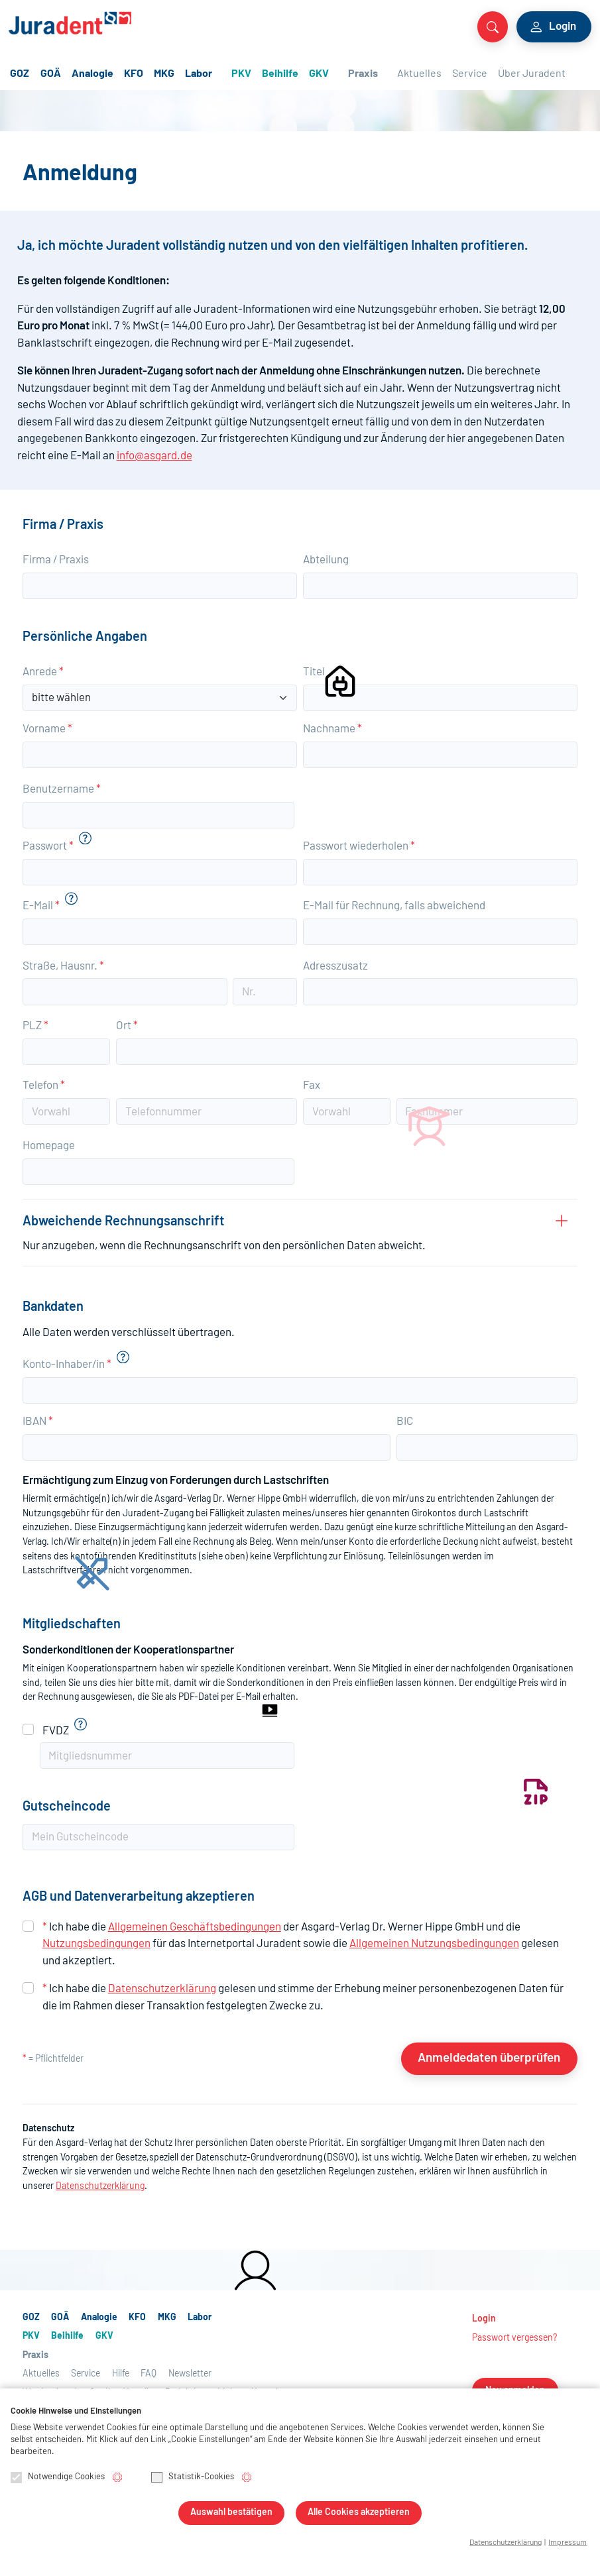 This screenshot has height=2576, width=600. I want to click on compress files into a zip archive, so click(536, 1793).